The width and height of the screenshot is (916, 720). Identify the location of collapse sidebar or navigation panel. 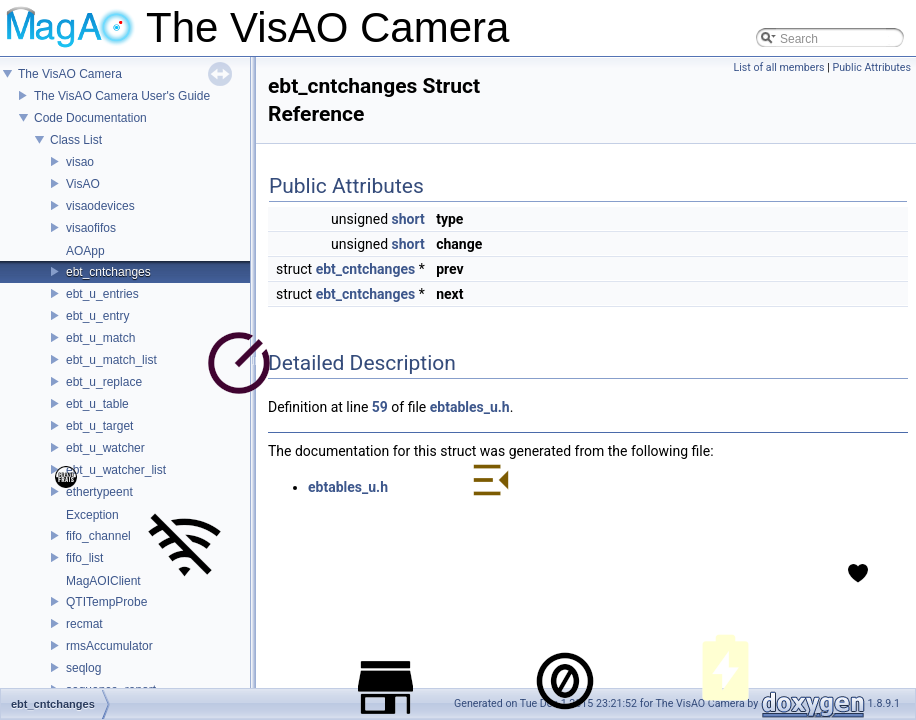
(491, 480).